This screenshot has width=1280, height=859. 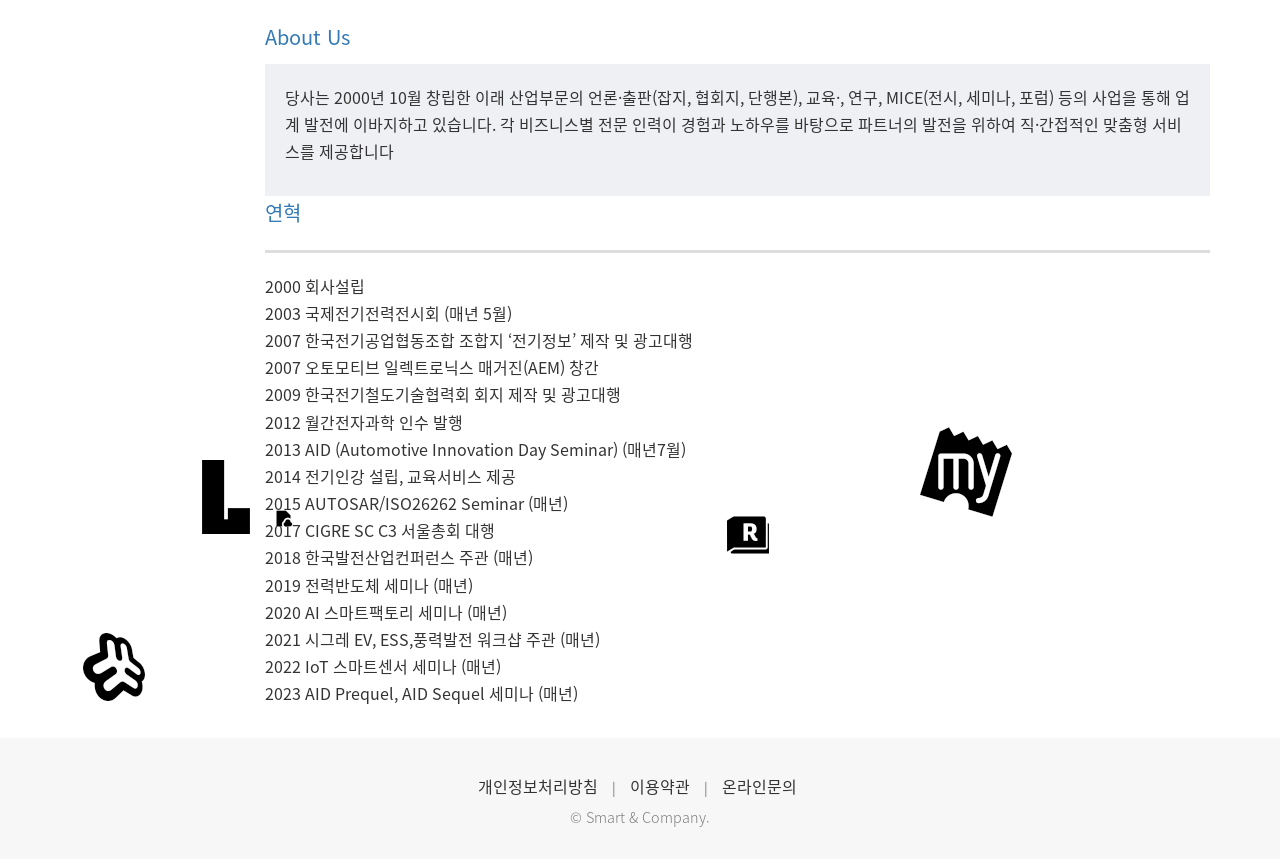 What do you see at coordinates (114, 667) in the screenshot?
I see `open webmin server administration panel` at bounding box center [114, 667].